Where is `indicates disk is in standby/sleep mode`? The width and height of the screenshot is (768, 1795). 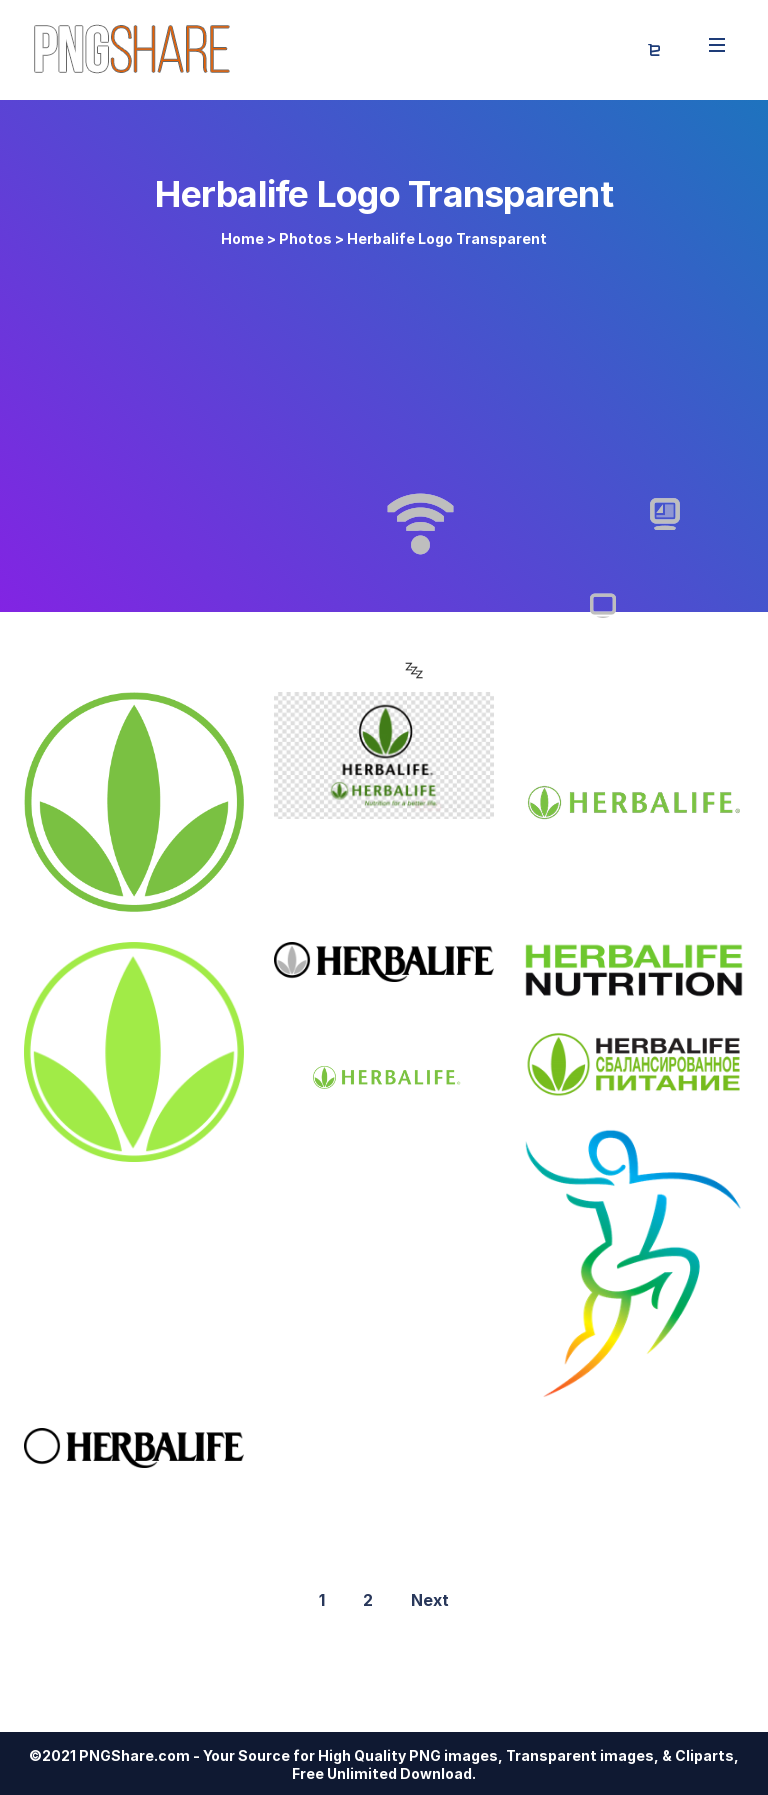 indicates disk is in standby/sleep mode is located at coordinates (413, 670).